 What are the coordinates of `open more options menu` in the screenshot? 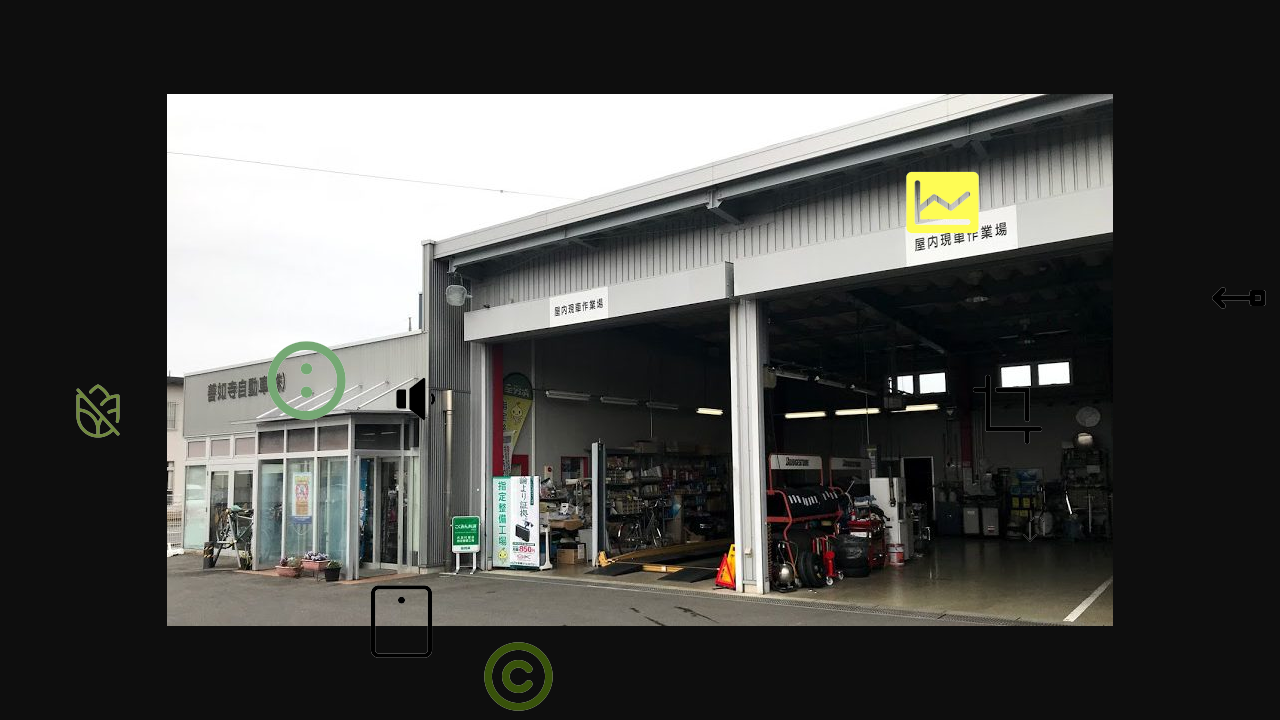 It's located at (306, 380).